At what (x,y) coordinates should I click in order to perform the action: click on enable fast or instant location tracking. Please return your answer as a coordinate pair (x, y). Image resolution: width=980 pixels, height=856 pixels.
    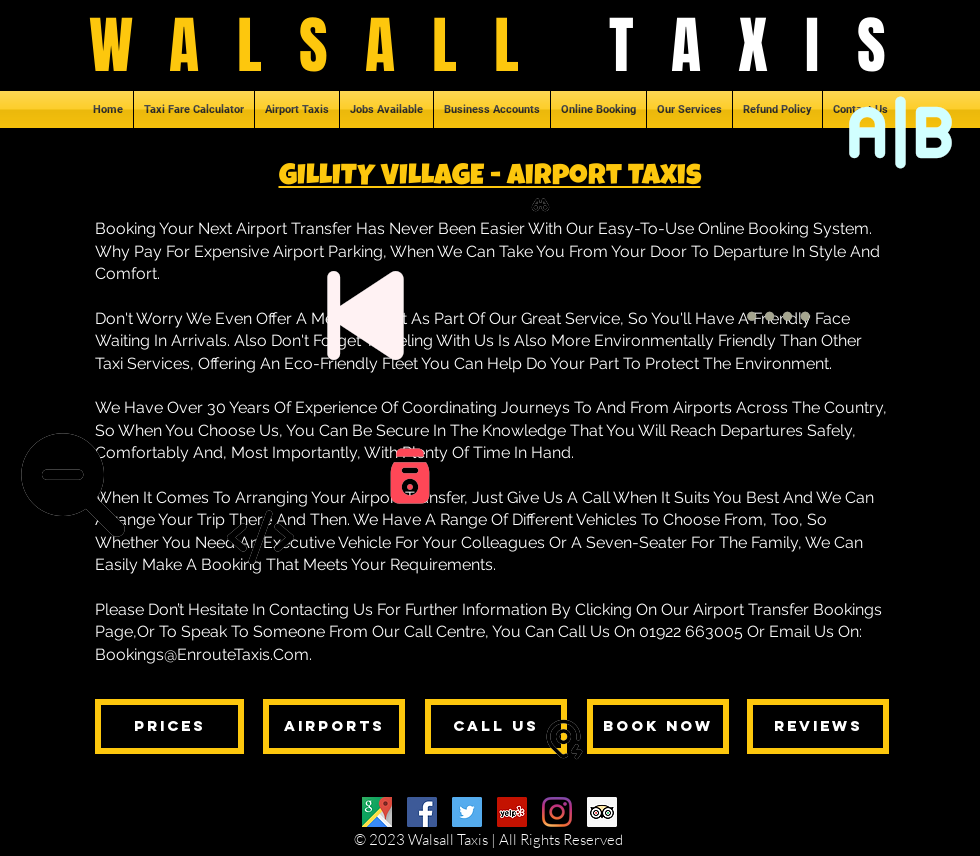
    Looking at the image, I should click on (563, 738).